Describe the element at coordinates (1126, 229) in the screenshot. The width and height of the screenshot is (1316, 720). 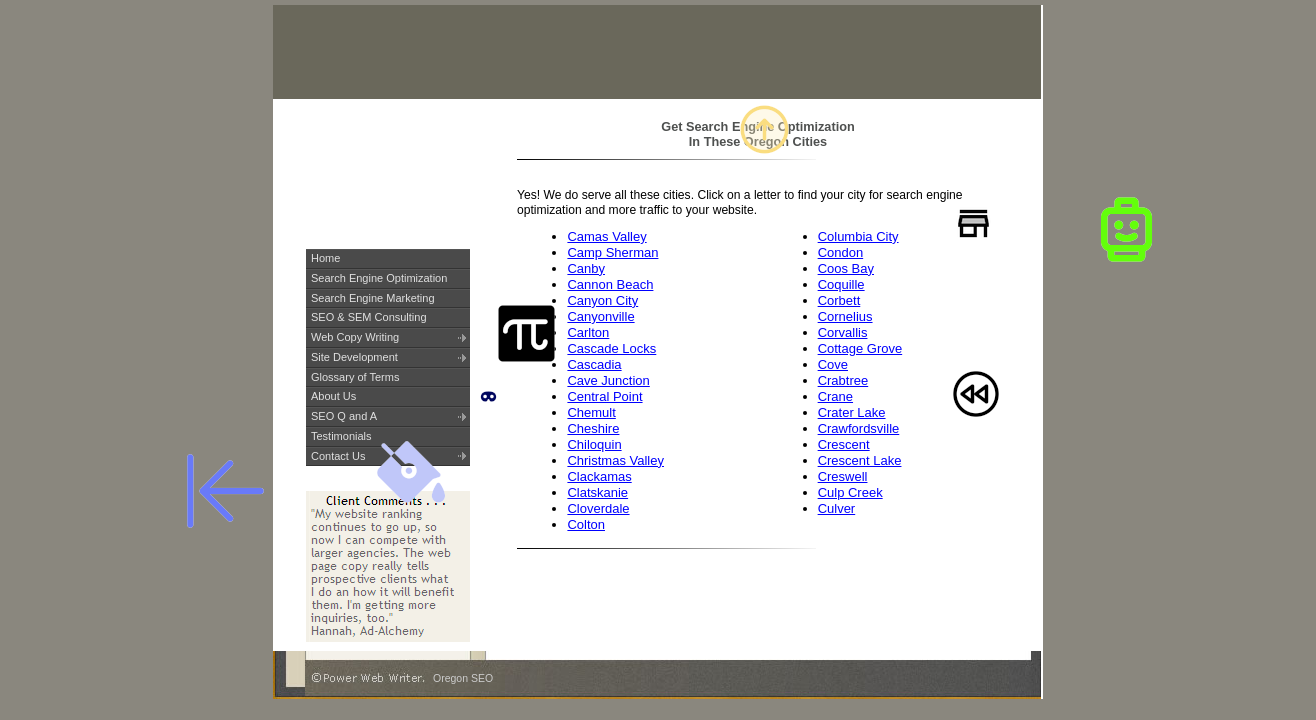
I see `lego or block-style avatar icon` at that location.